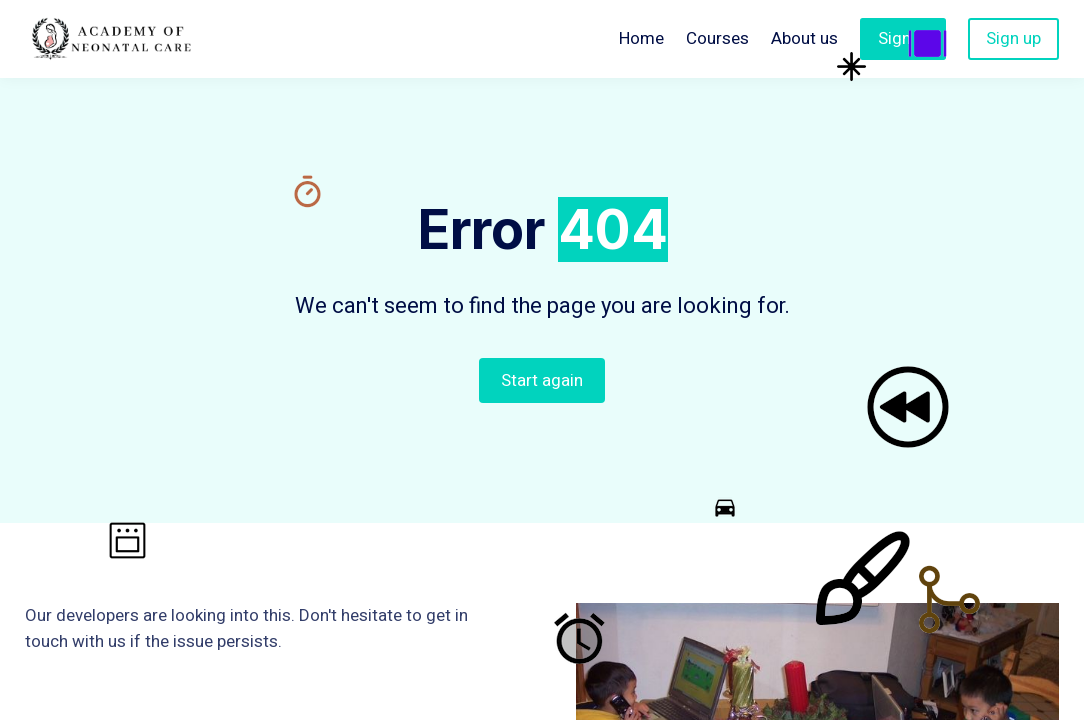 Image resolution: width=1084 pixels, height=720 pixels. What do you see at coordinates (908, 407) in the screenshot?
I see `rewind or skip to previous track` at bounding box center [908, 407].